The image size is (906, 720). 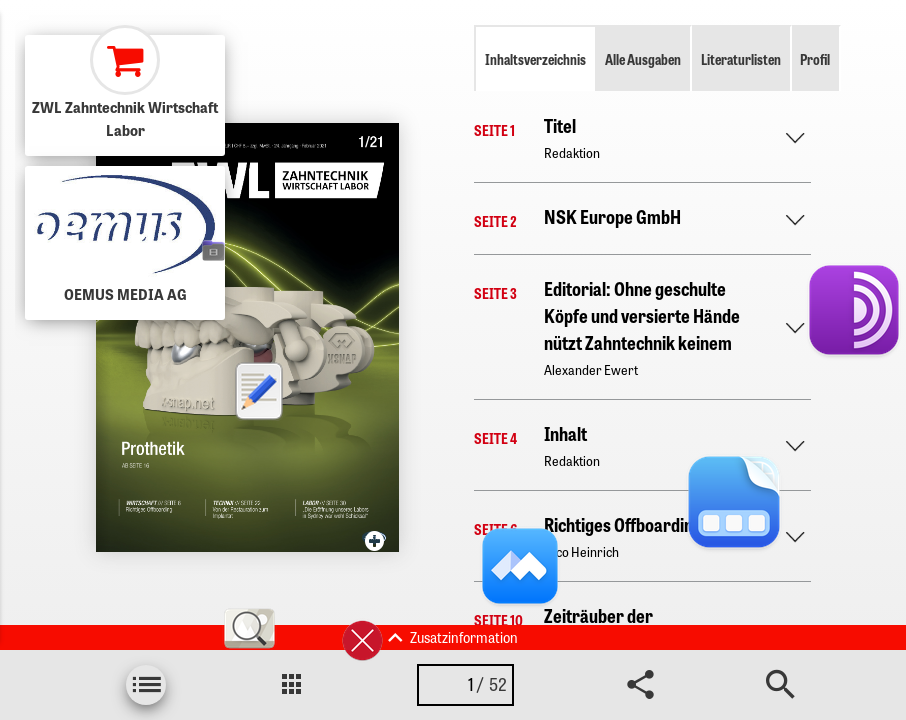 What do you see at coordinates (362, 640) in the screenshot?
I see `indicates a file or item that cannot be read or accessed` at bounding box center [362, 640].